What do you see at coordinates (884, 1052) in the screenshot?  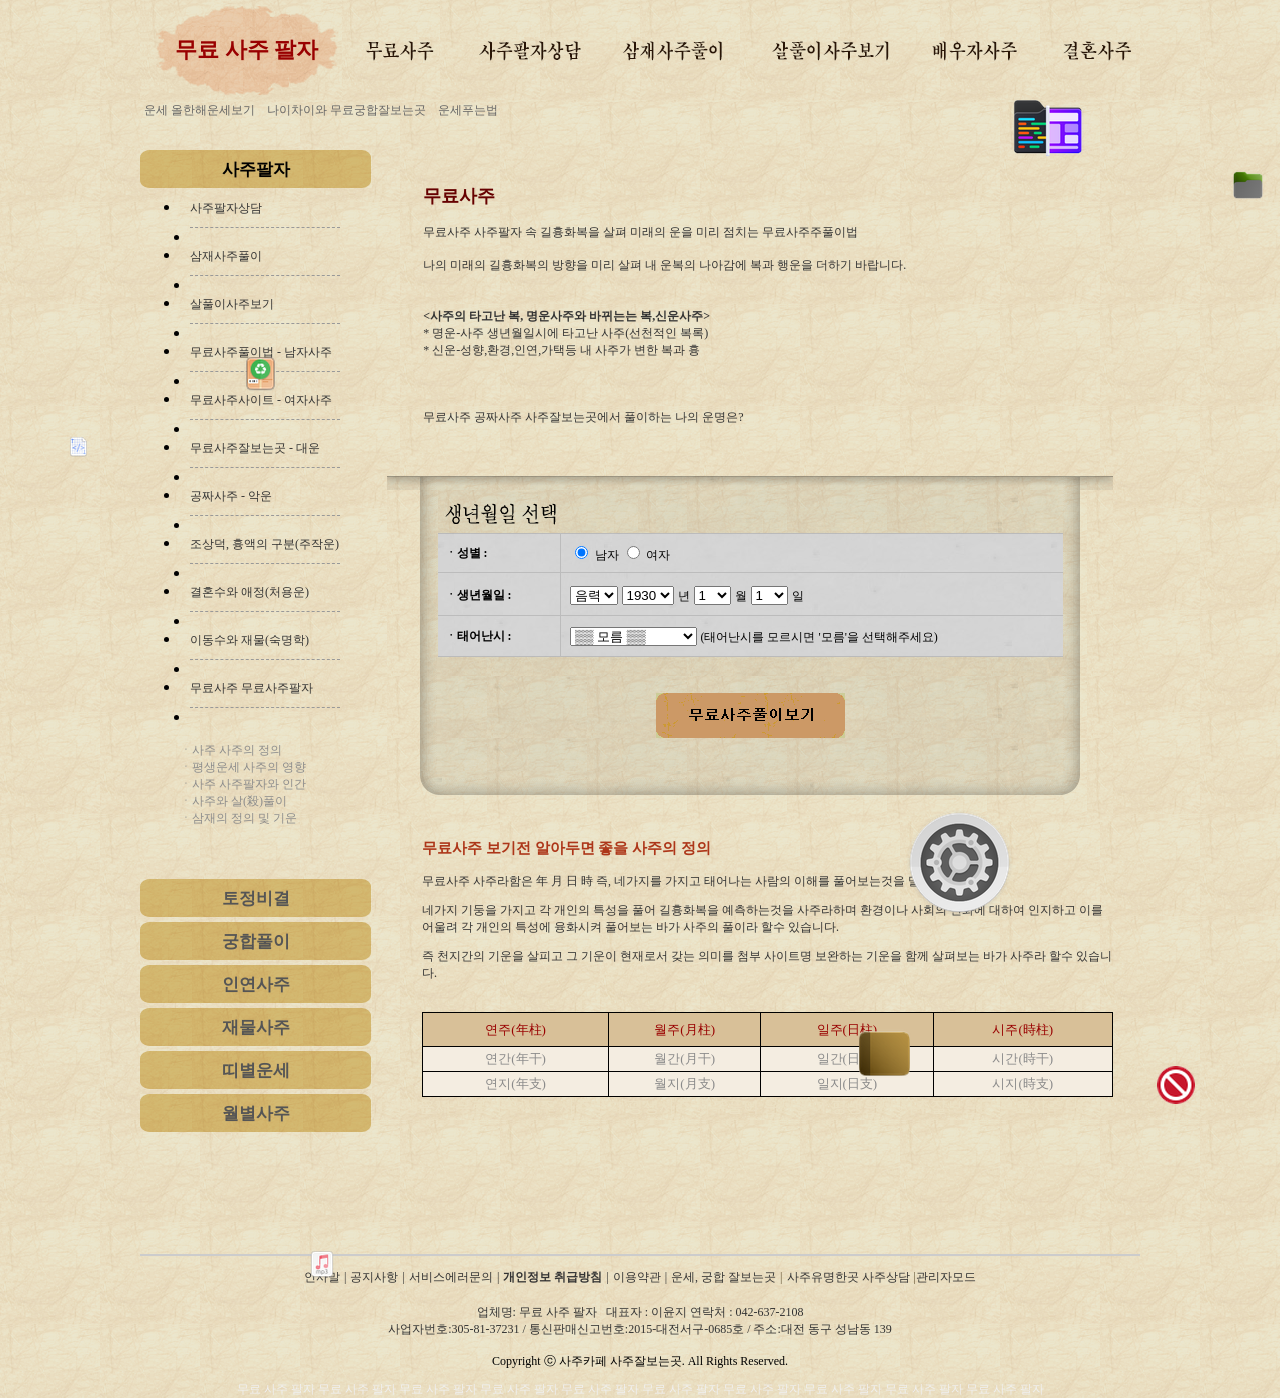 I see `access your desktop folder` at bounding box center [884, 1052].